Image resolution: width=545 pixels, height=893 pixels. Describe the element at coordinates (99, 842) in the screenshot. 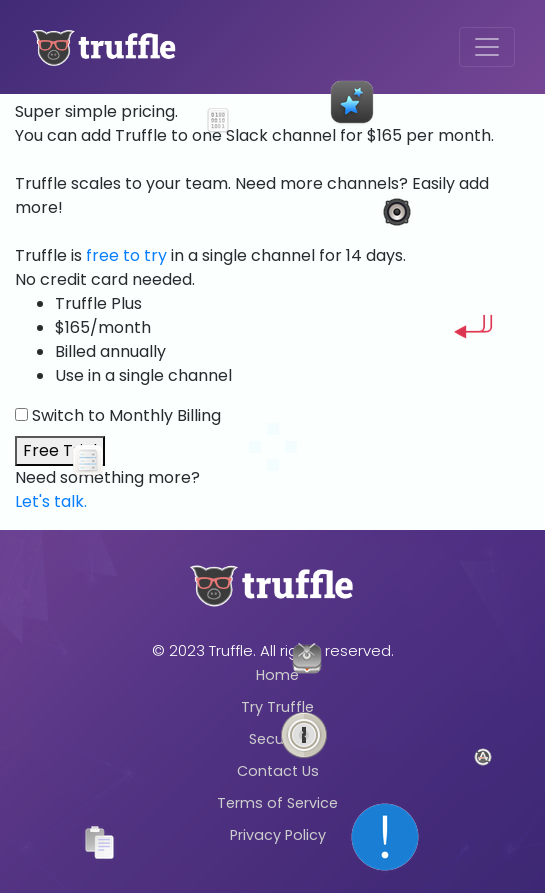

I see `paste content from clipboard` at that location.